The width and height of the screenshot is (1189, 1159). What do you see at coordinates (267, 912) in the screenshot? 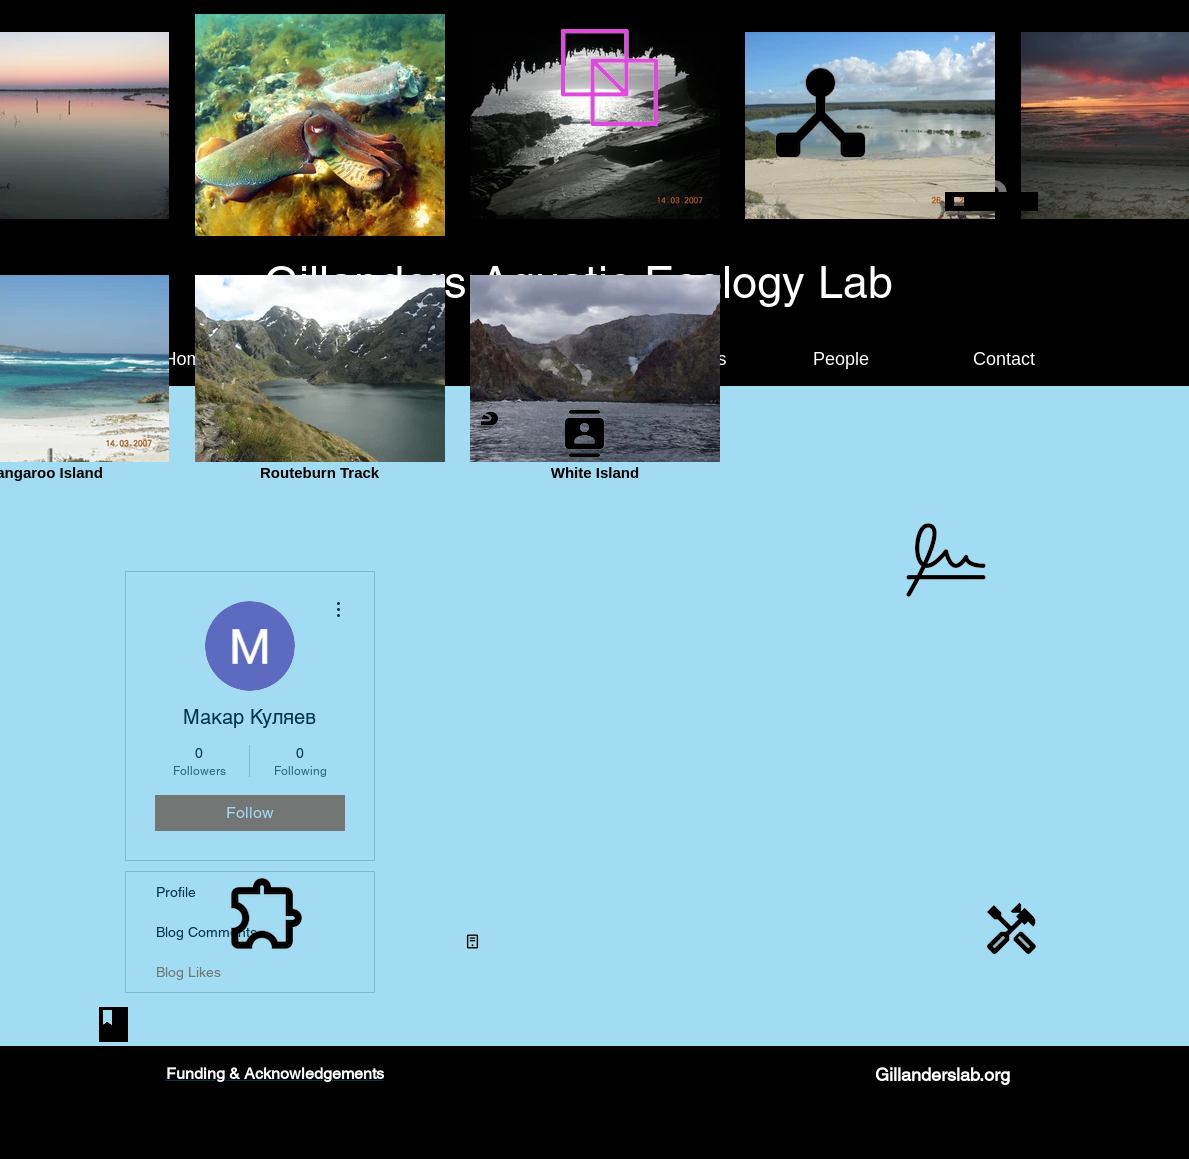
I see `access browser extensions or add-ons` at bounding box center [267, 912].